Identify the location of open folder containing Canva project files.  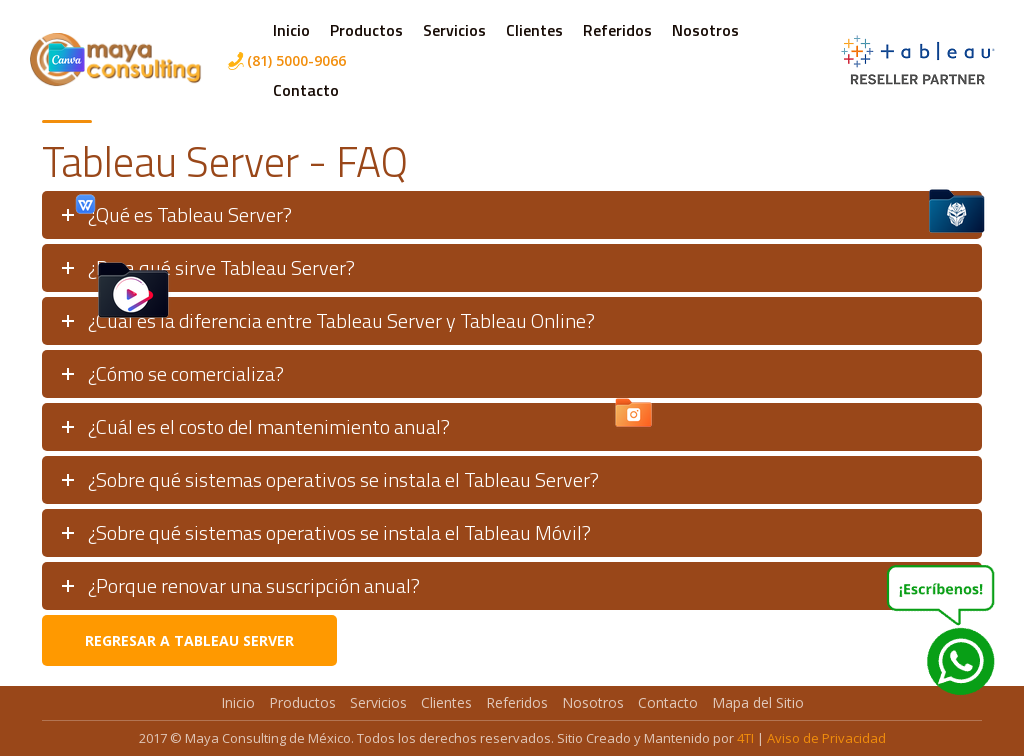
(66, 58).